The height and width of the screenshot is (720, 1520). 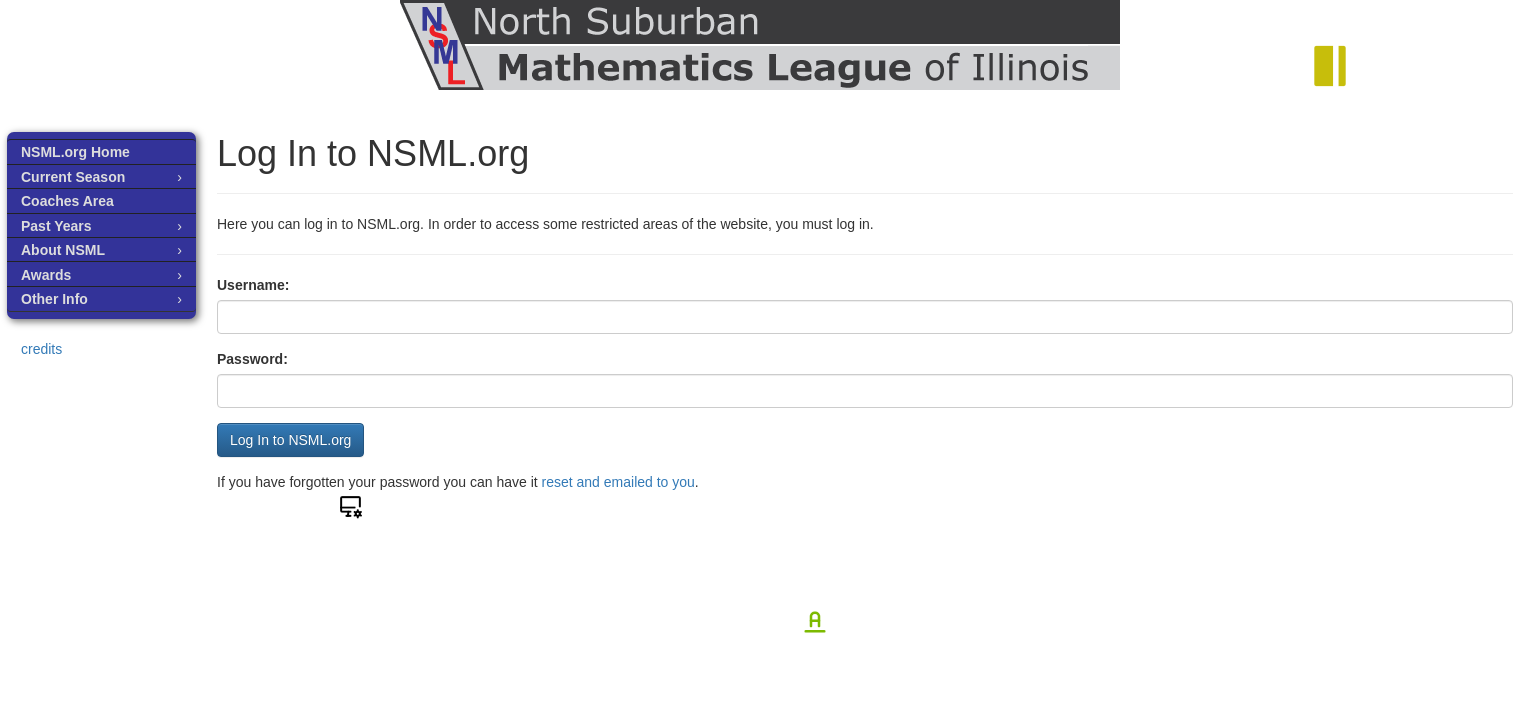 What do you see at coordinates (815, 622) in the screenshot?
I see `change text color` at bounding box center [815, 622].